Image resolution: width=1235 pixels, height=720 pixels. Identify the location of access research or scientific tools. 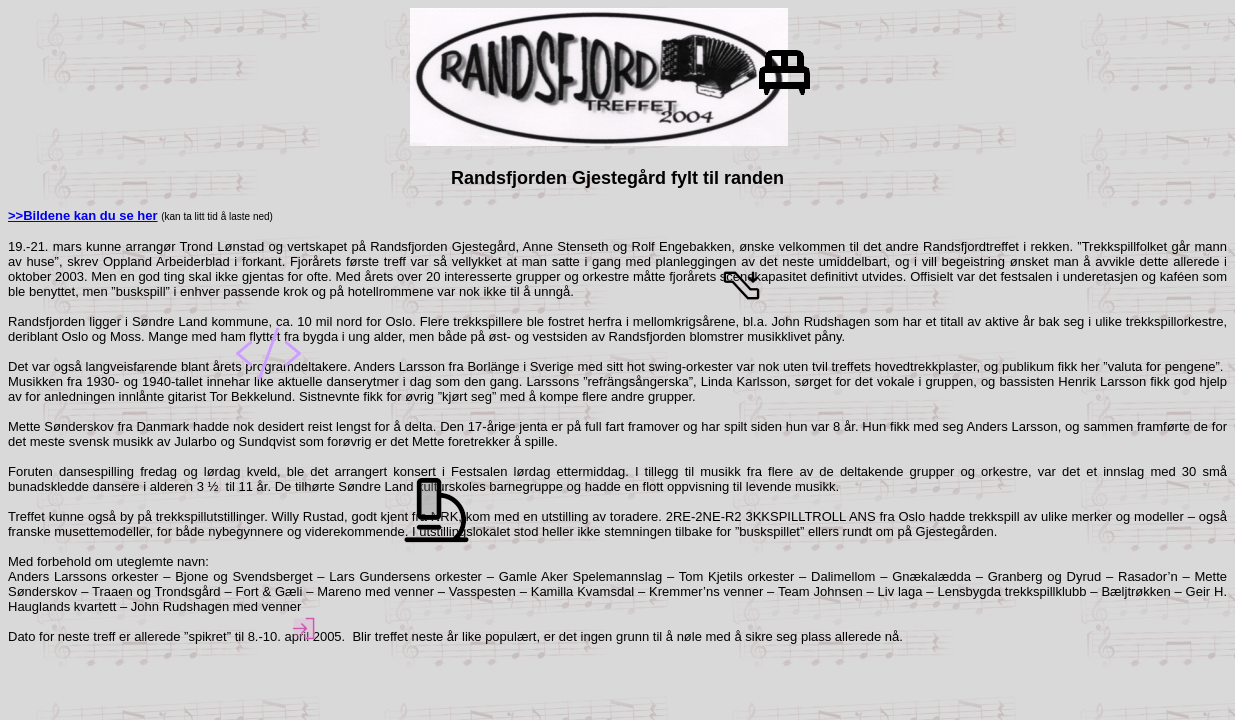
(436, 512).